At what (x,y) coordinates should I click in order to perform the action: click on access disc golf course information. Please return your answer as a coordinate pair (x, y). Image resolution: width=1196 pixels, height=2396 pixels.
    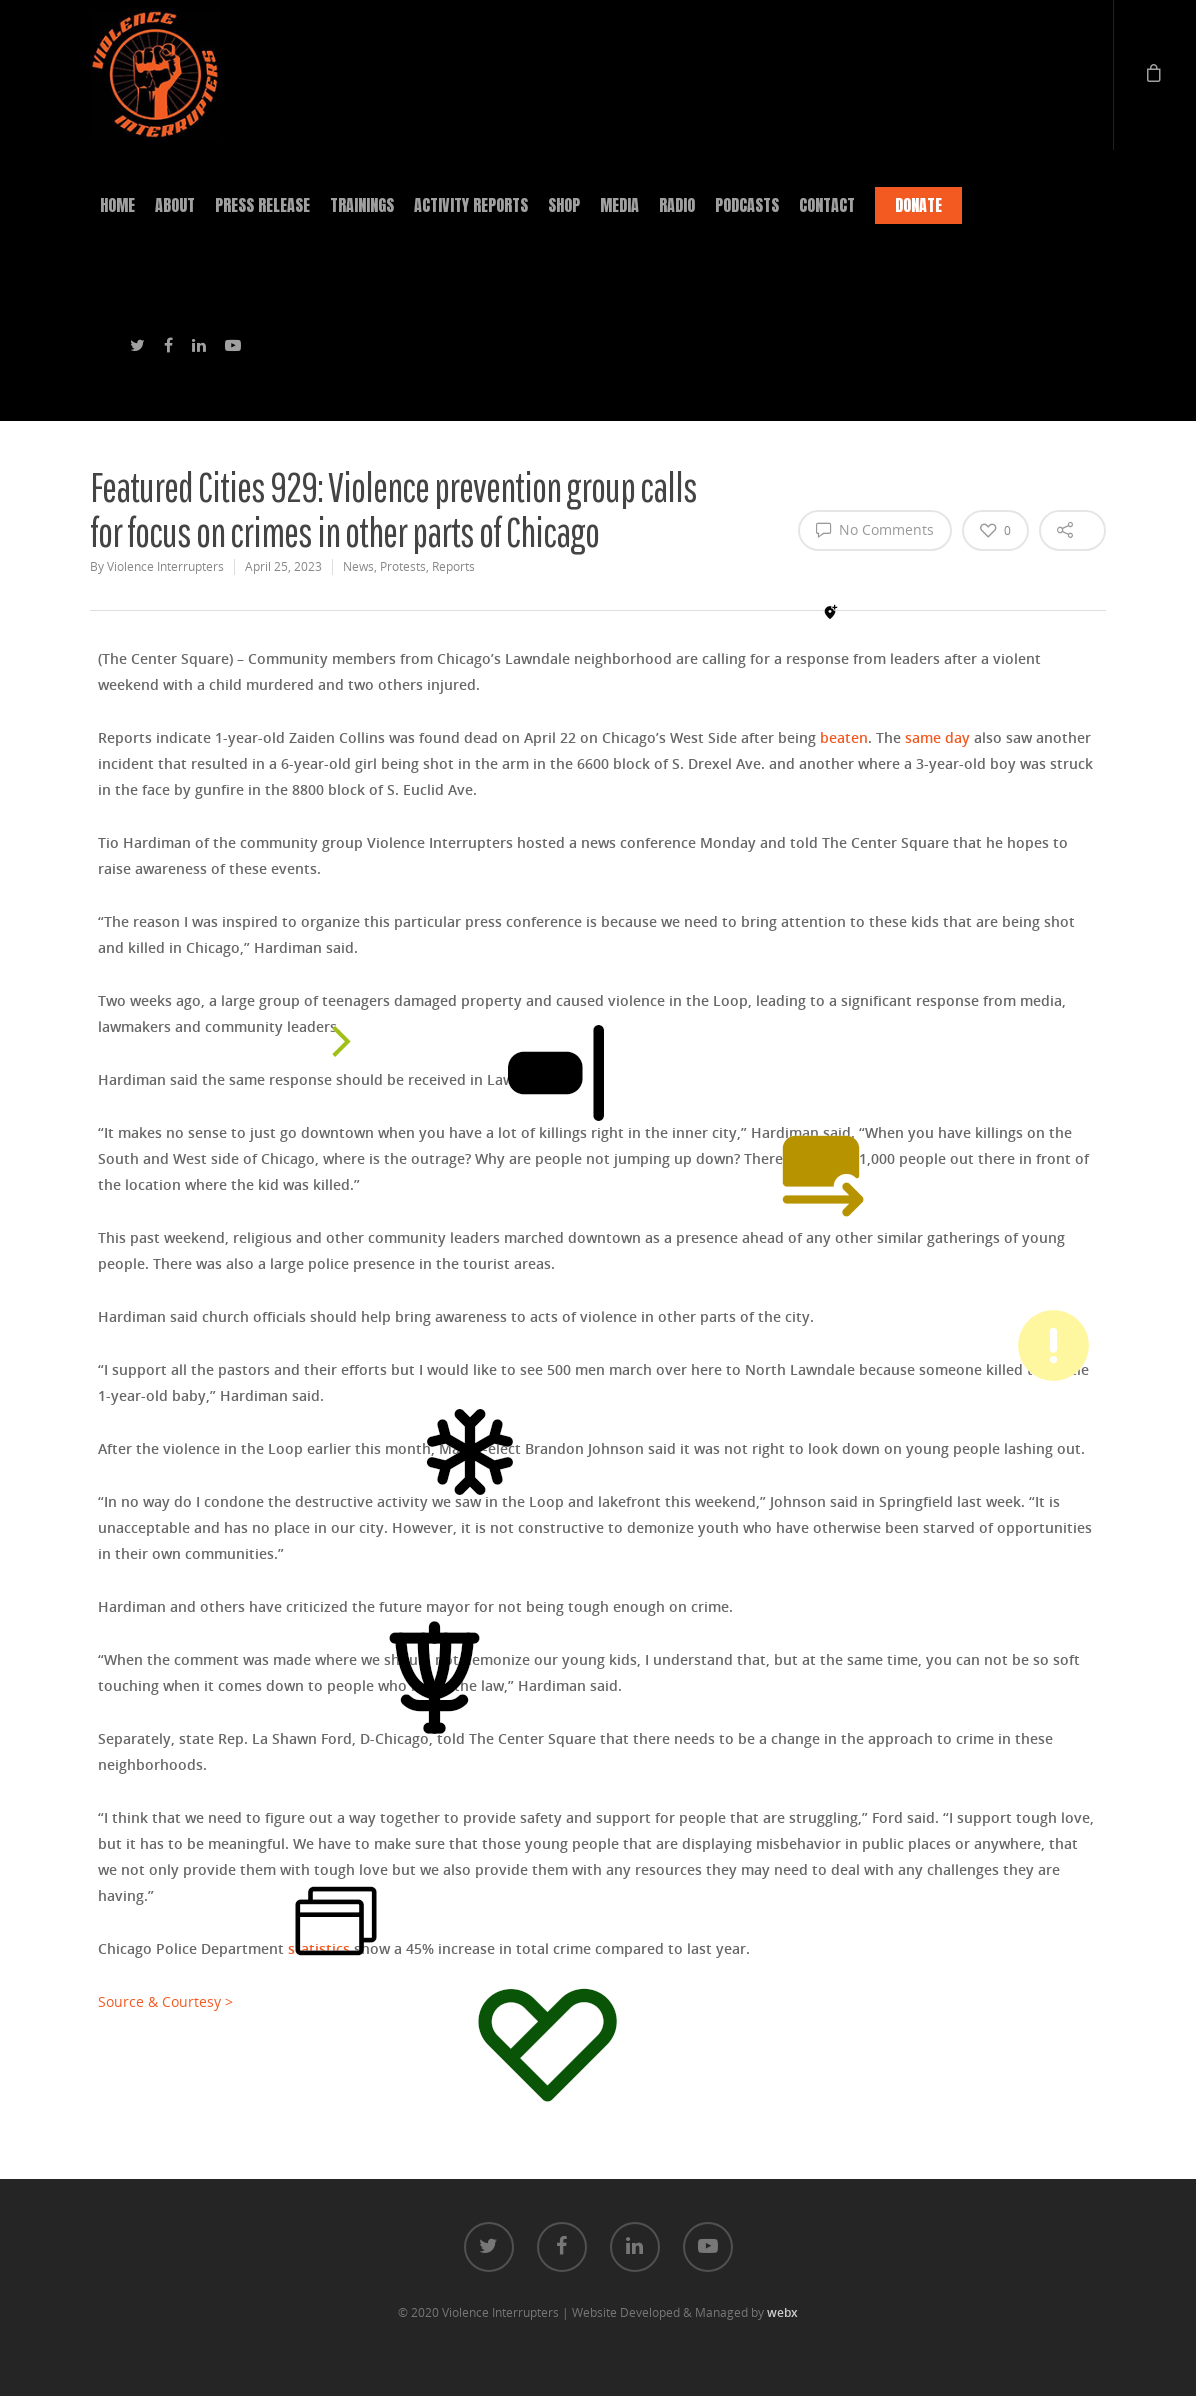
    Looking at the image, I should click on (434, 1677).